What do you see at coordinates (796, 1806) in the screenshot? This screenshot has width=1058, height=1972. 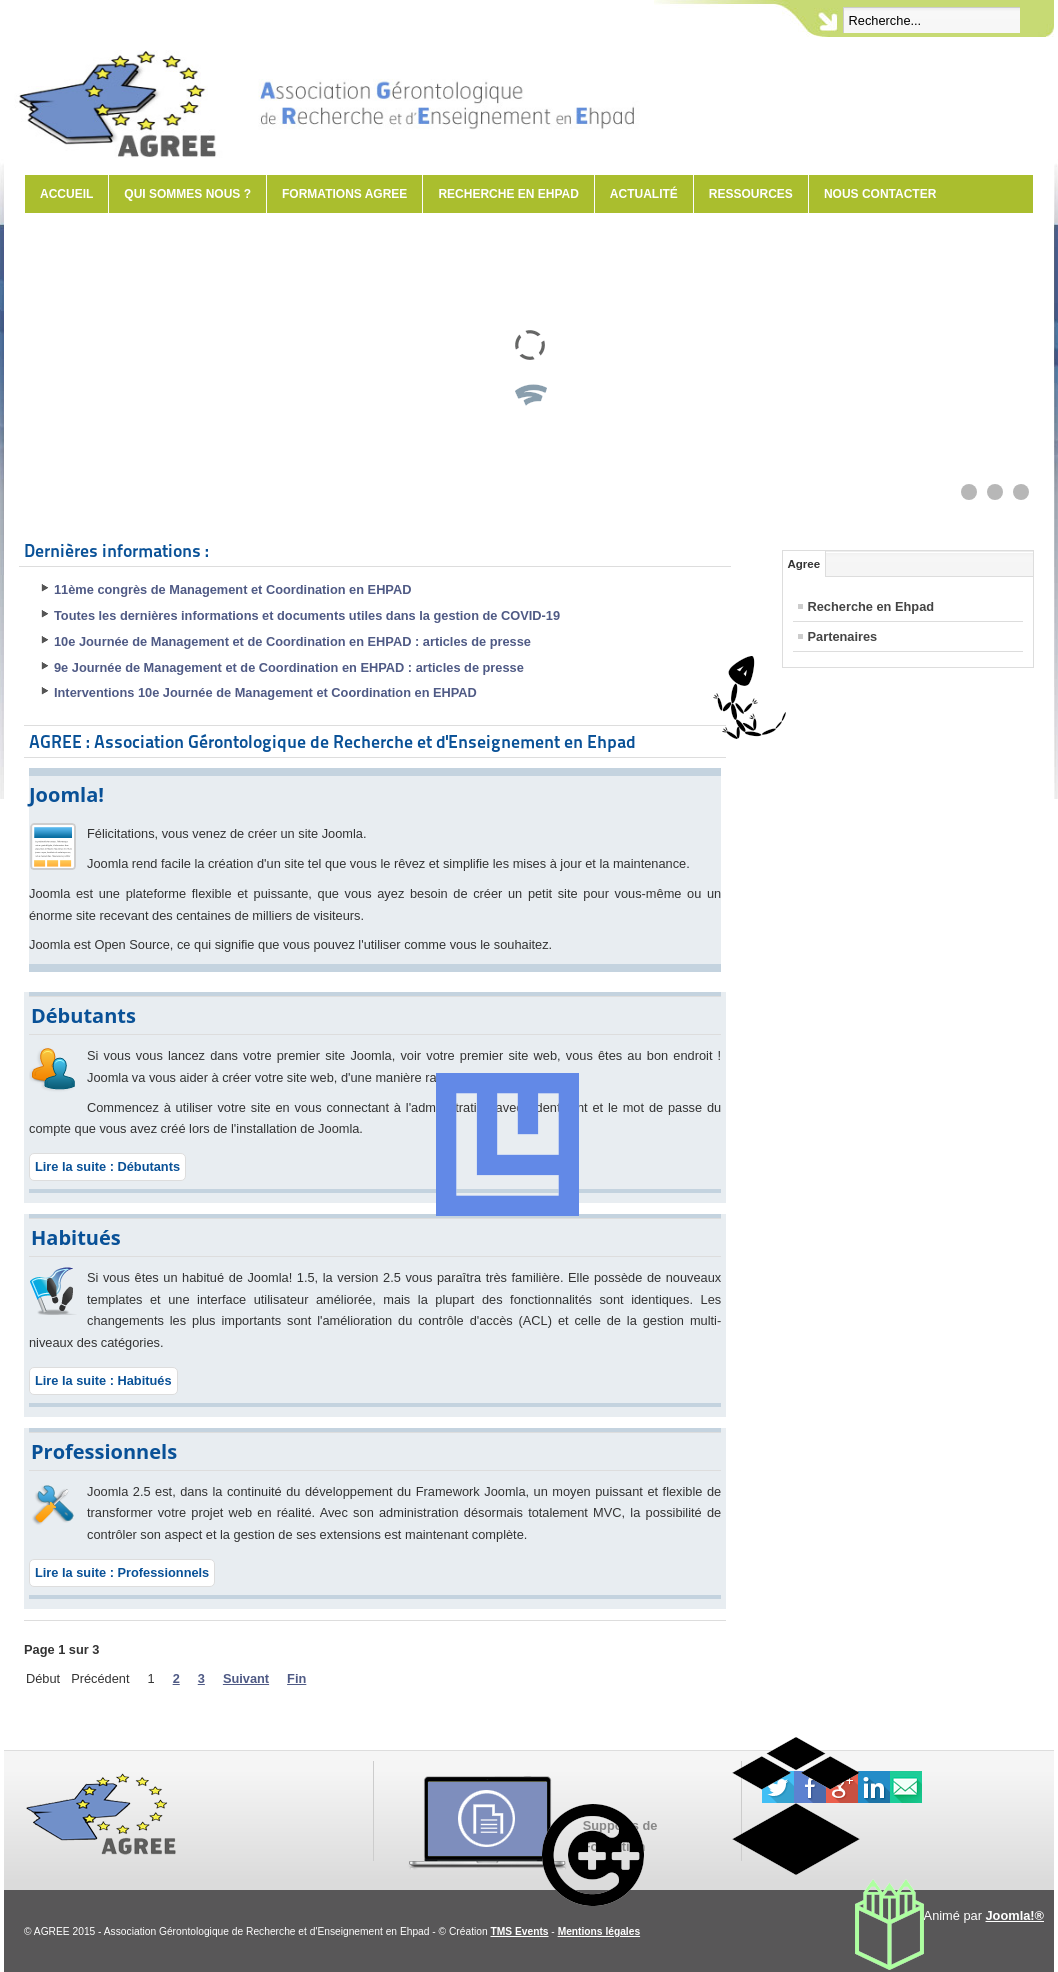 I see `instructure company logo` at bounding box center [796, 1806].